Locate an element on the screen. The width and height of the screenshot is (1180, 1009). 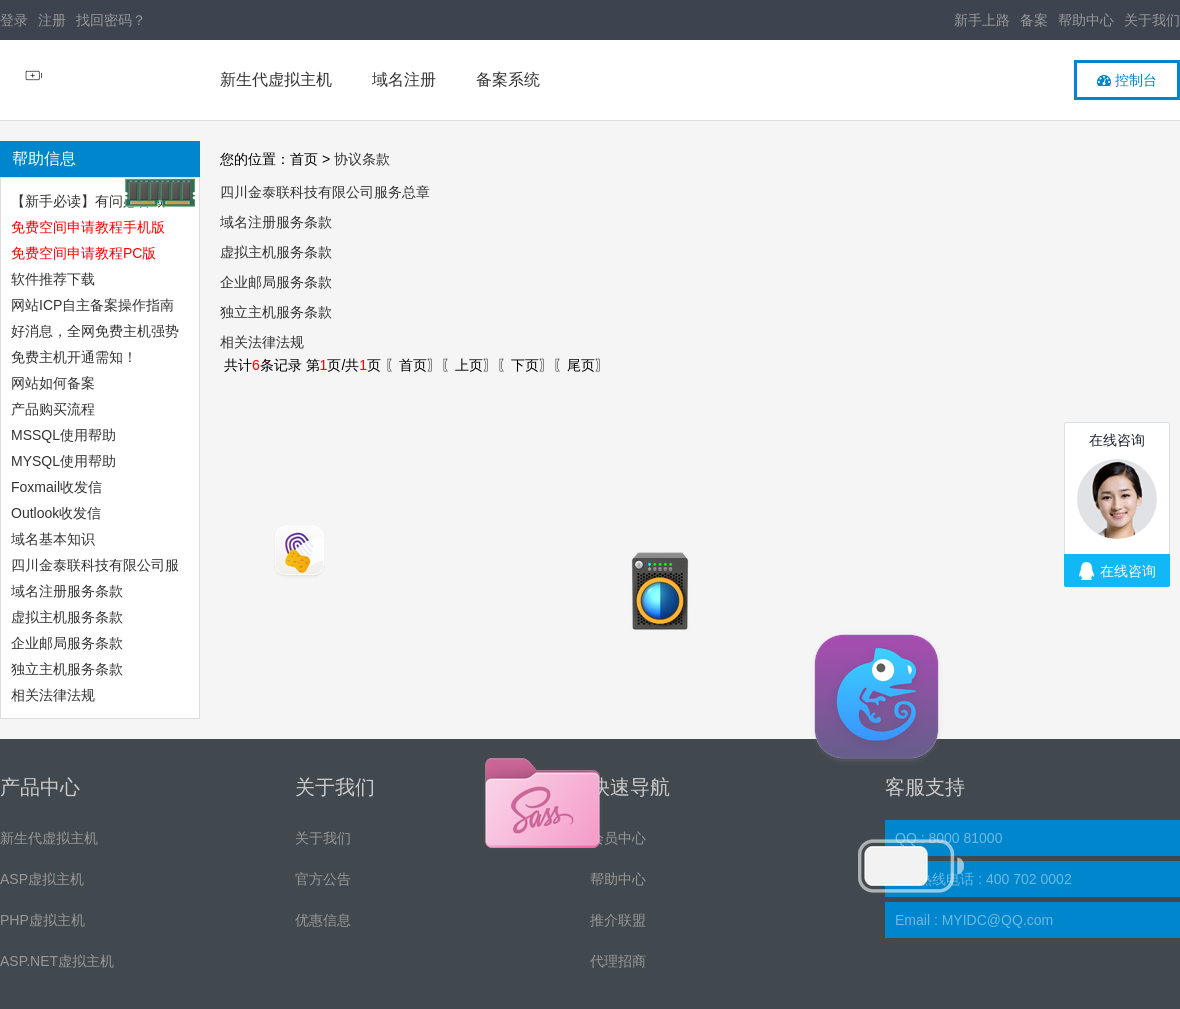
open metadata cleaner app is located at coordinates (299, 550).